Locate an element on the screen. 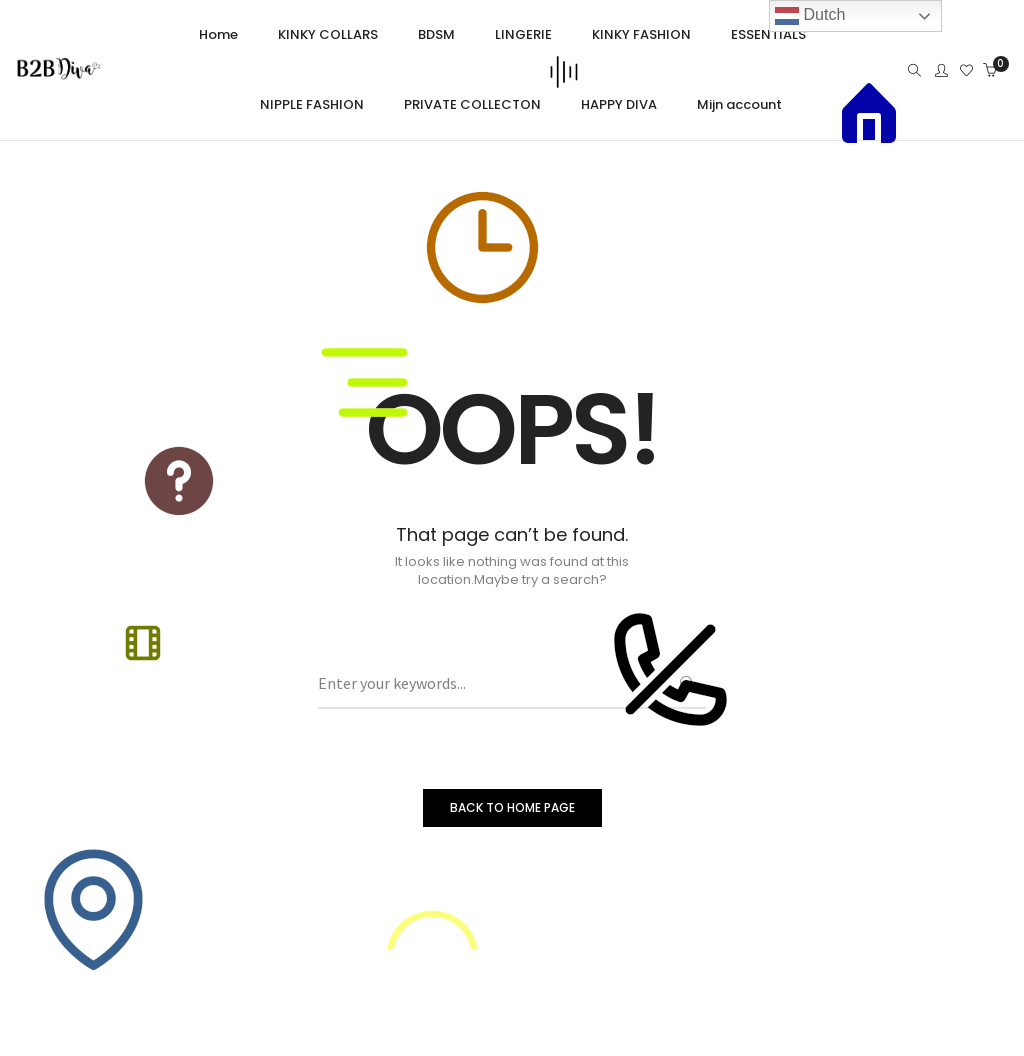 The width and height of the screenshot is (1024, 1056). view time or clock settings is located at coordinates (482, 247).